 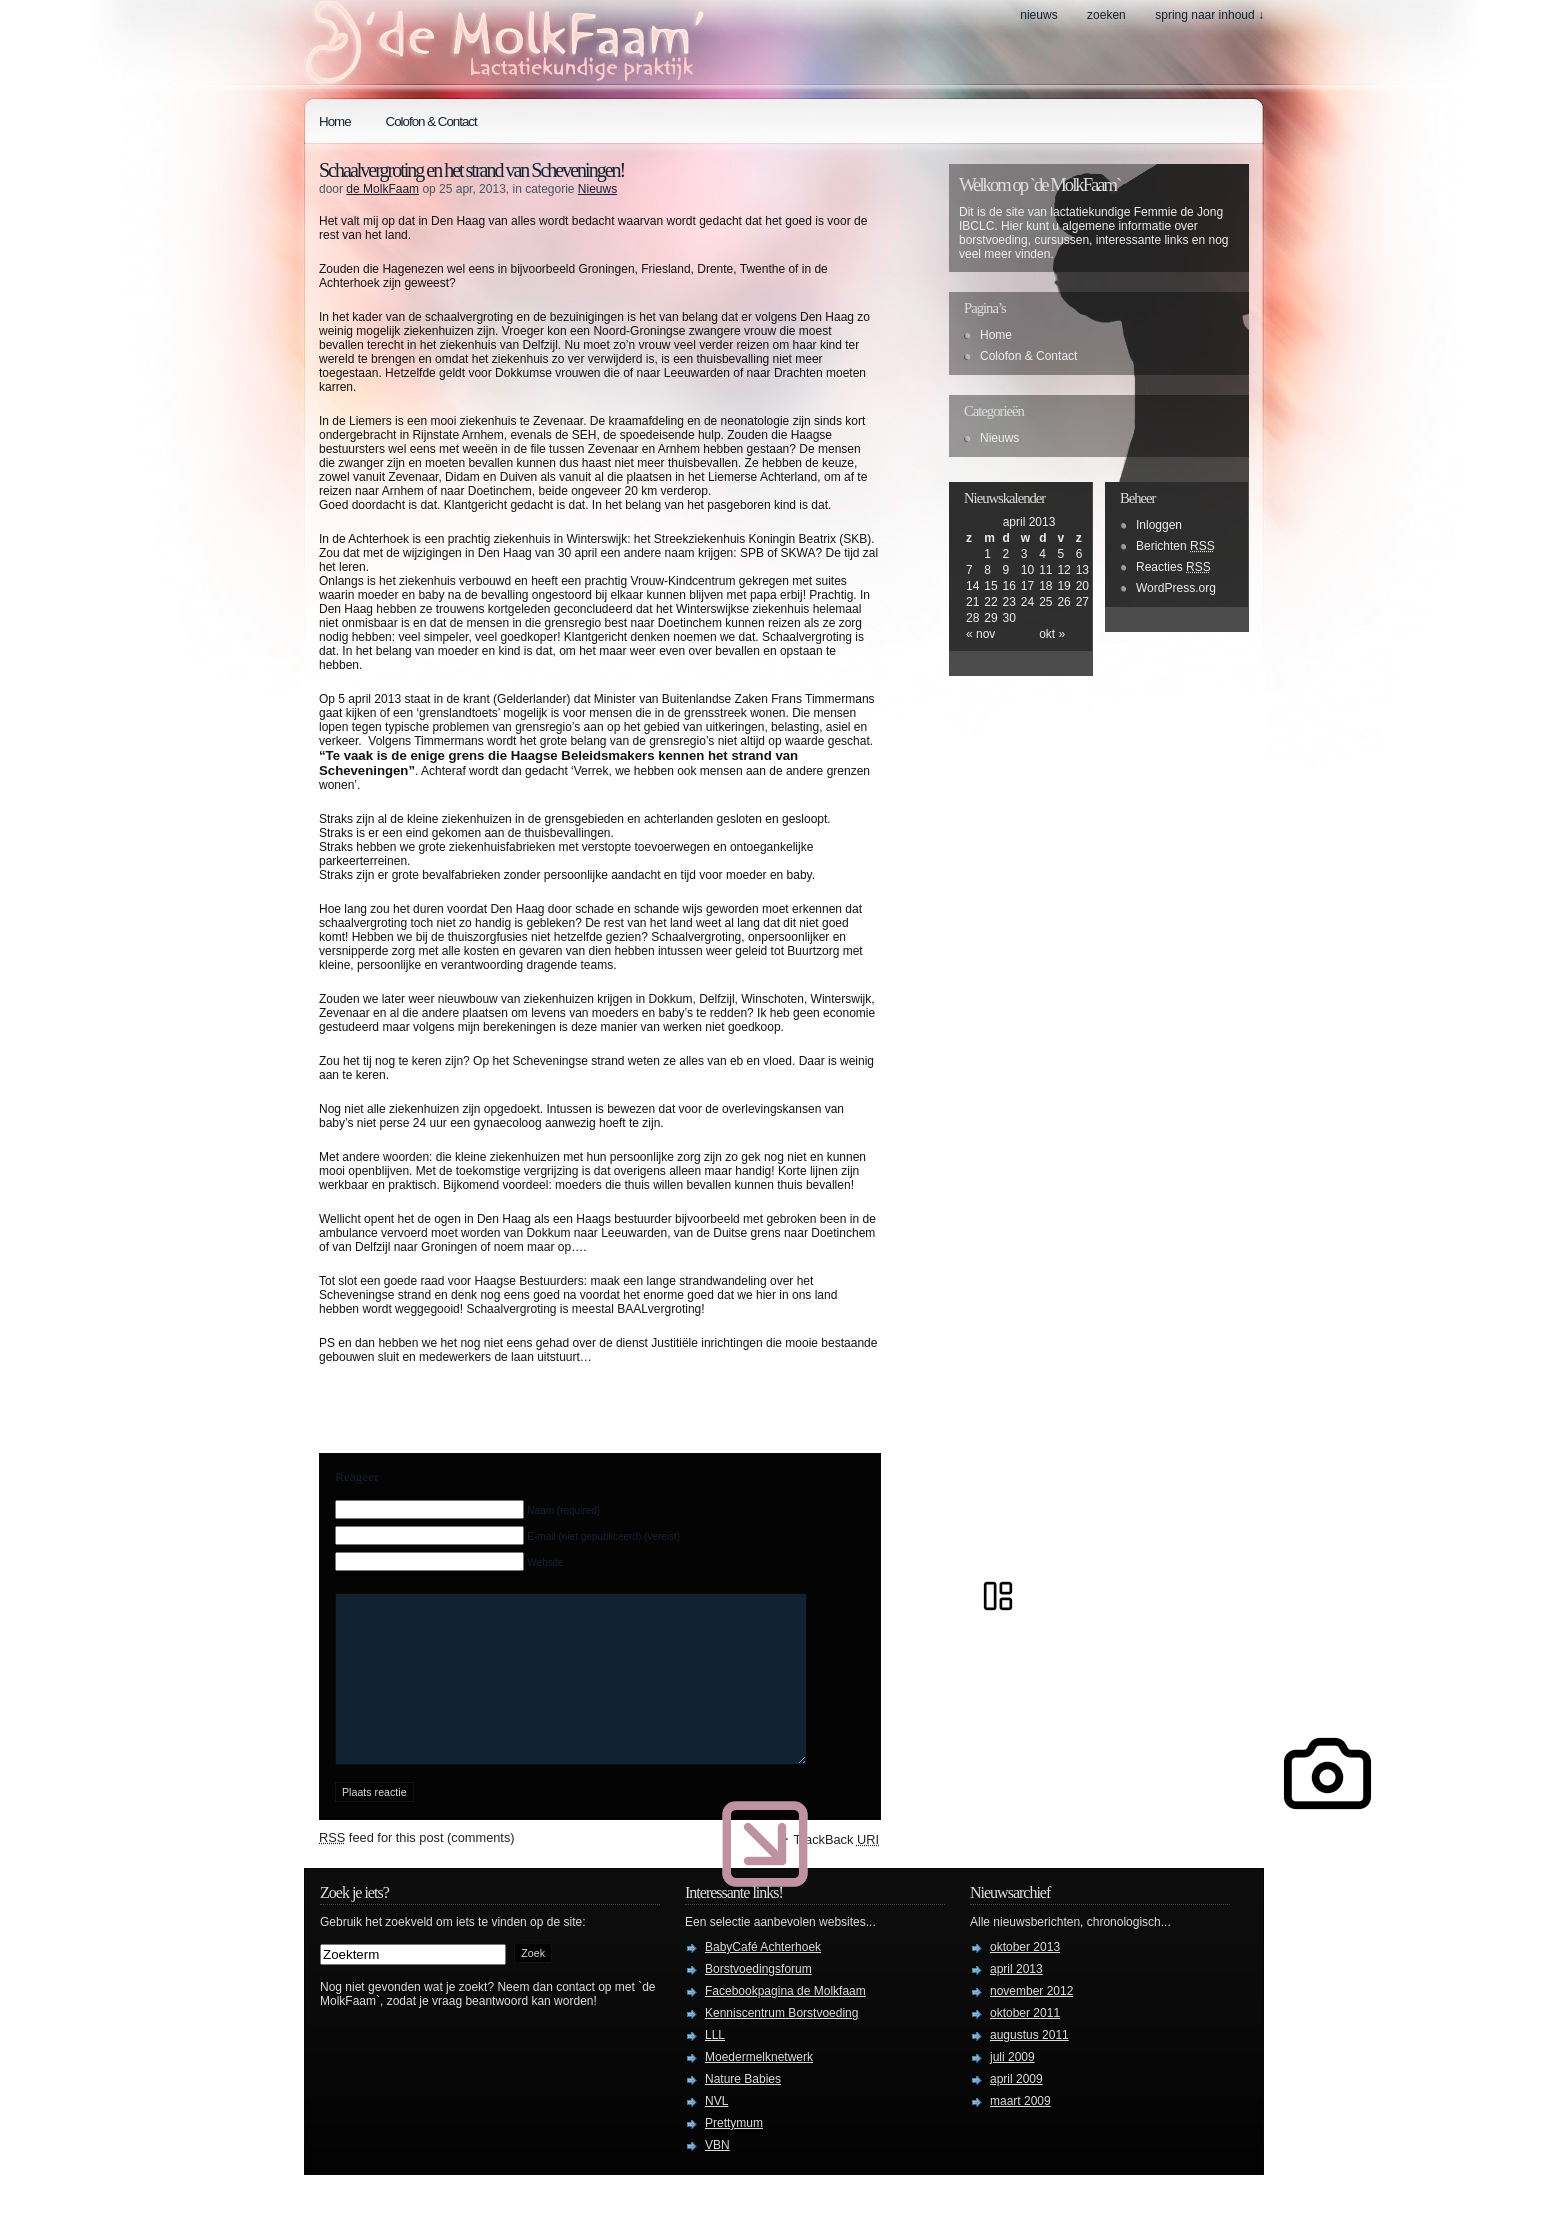 I want to click on move or drag item to bottom-right, so click(x=765, y=1844).